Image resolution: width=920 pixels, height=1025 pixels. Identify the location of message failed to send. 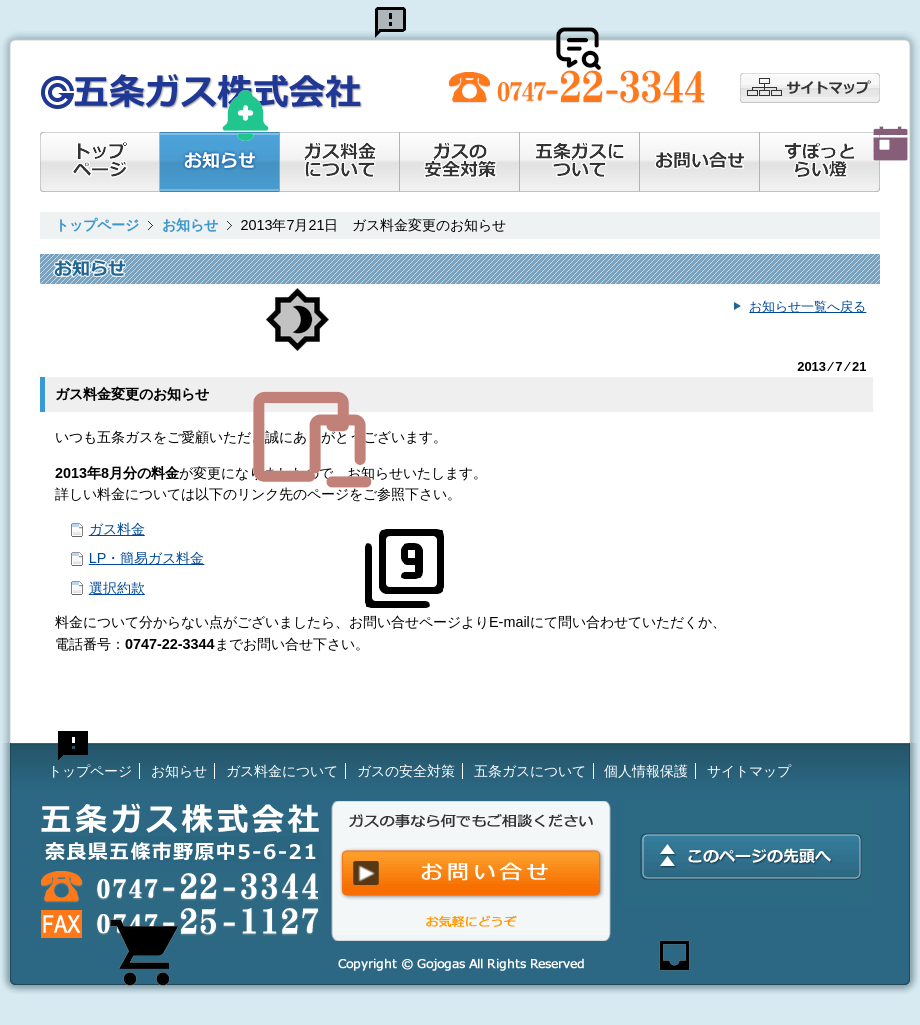
(73, 746).